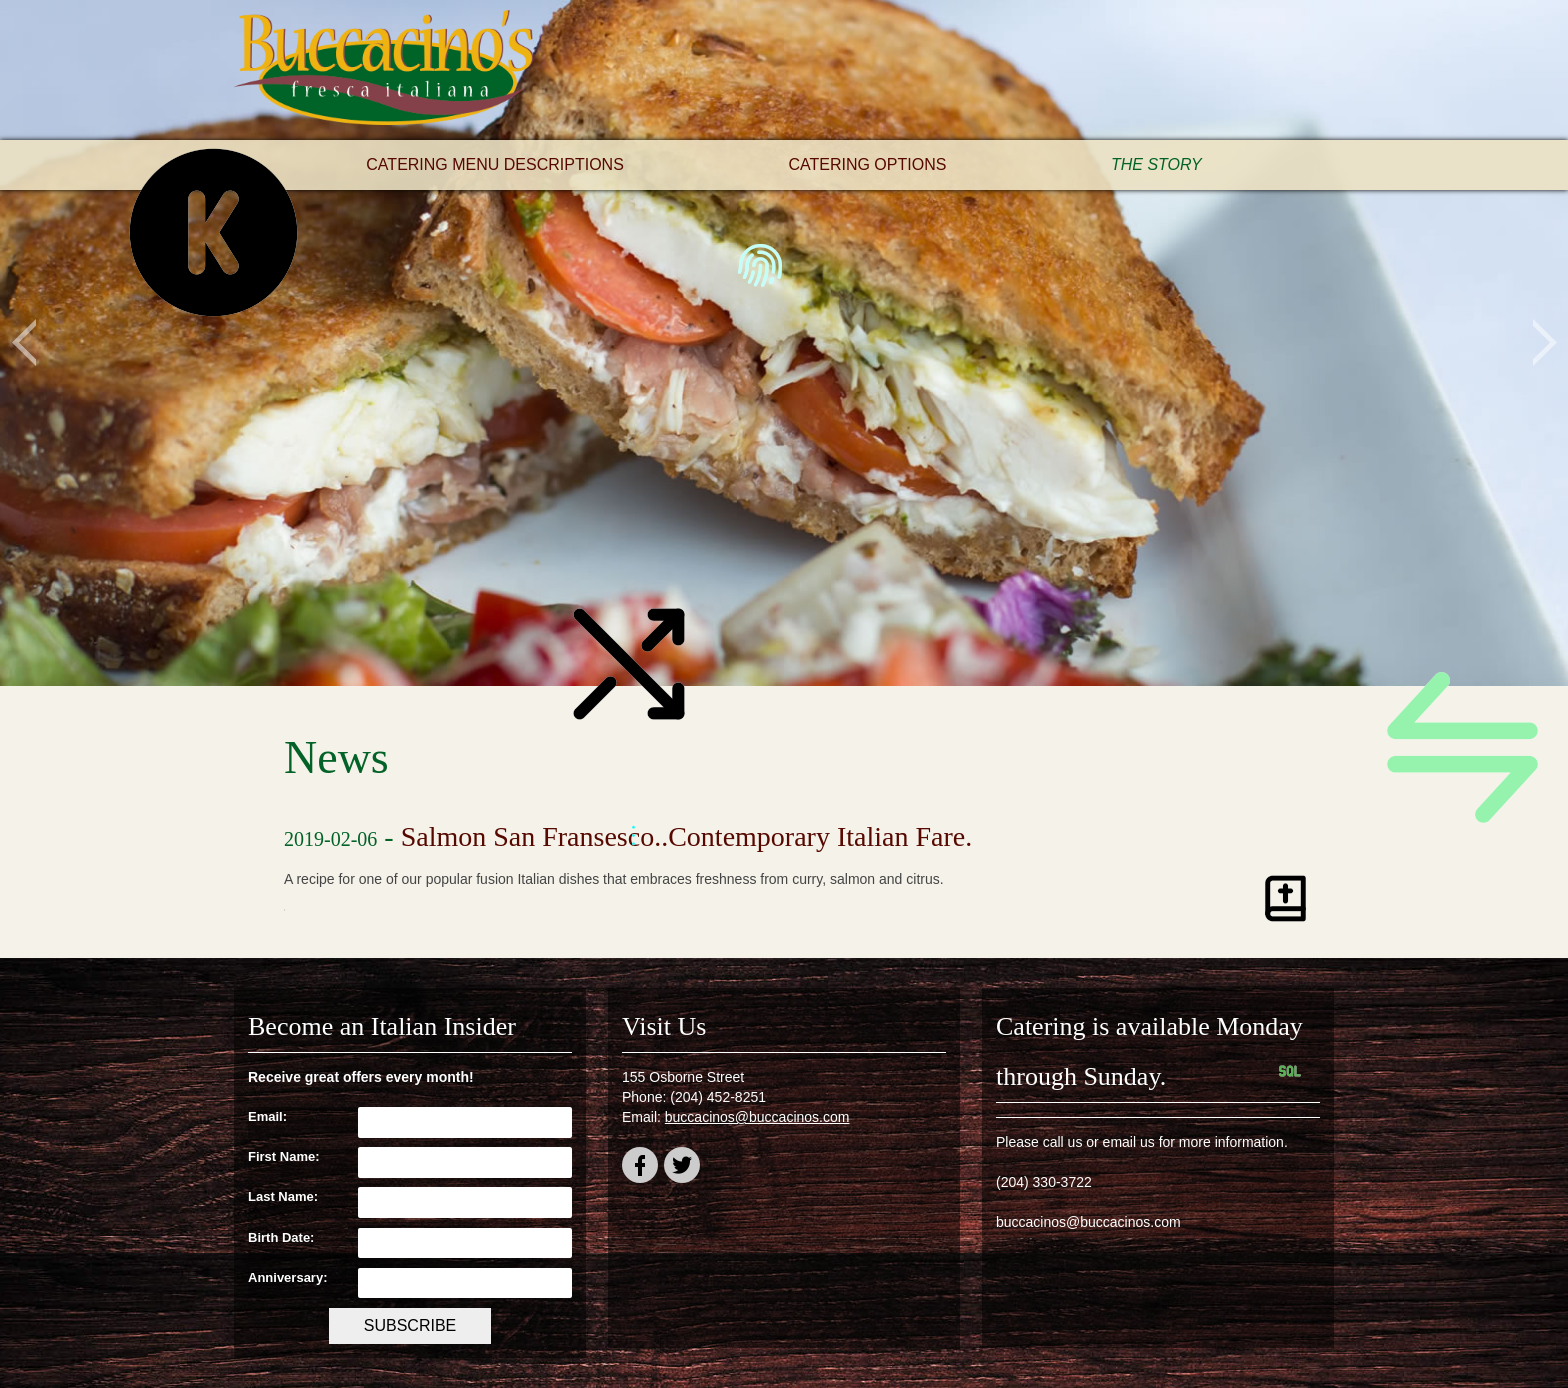 The height and width of the screenshot is (1388, 1568). What do you see at coordinates (633, 835) in the screenshot?
I see `open more options menu` at bounding box center [633, 835].